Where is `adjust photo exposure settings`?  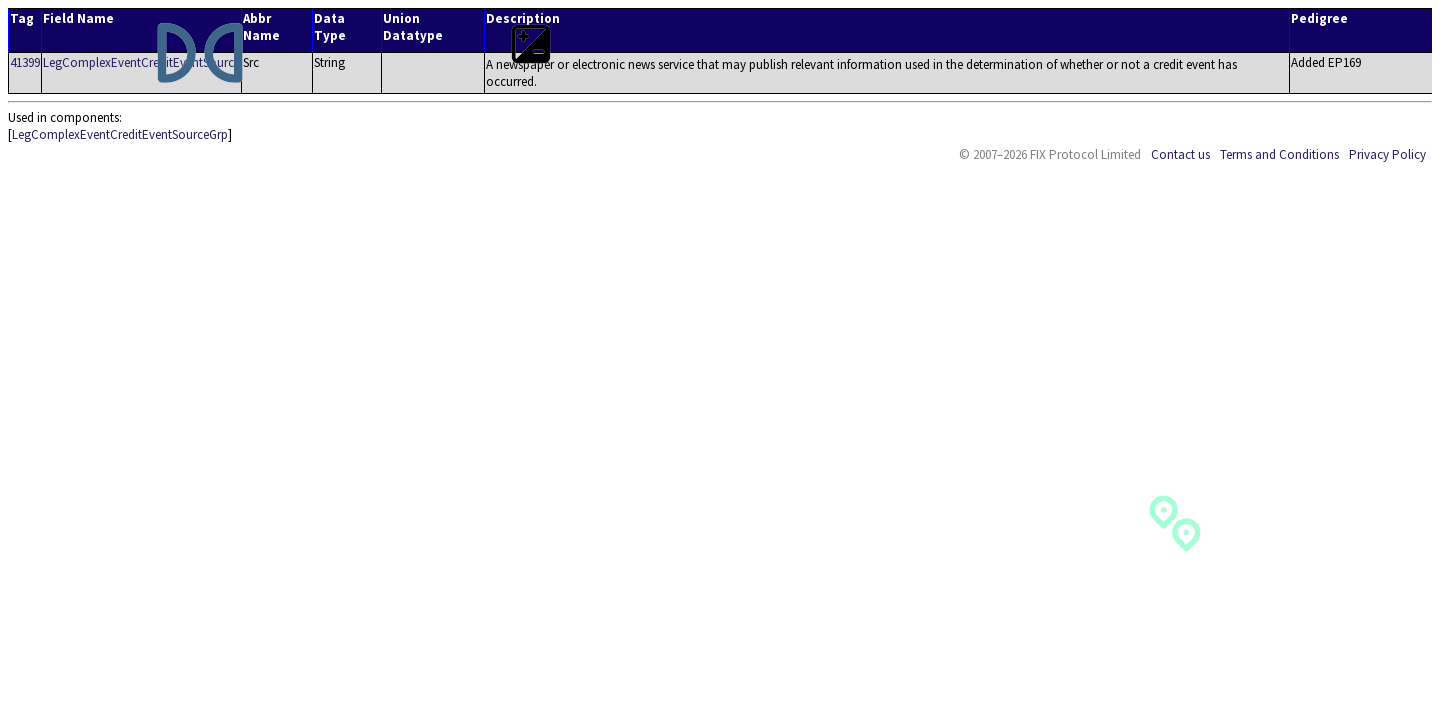 adjust photo exposure settings is located at coordinates (531, 44).